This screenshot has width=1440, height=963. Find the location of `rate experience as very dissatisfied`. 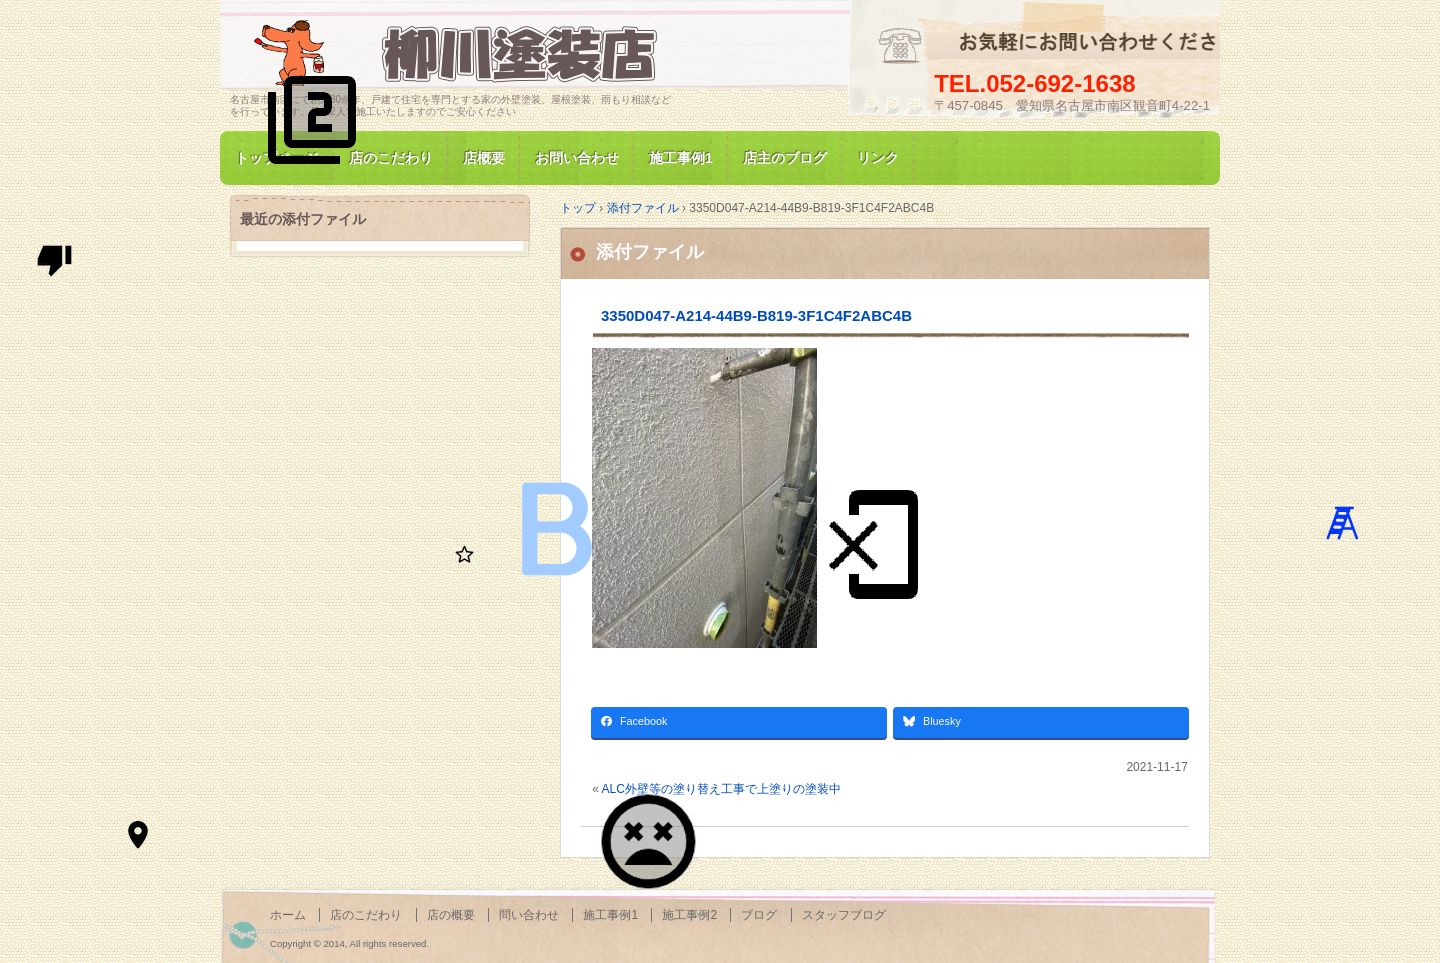

rate experience as very dissatisfied is located at coordinates (648, 841).